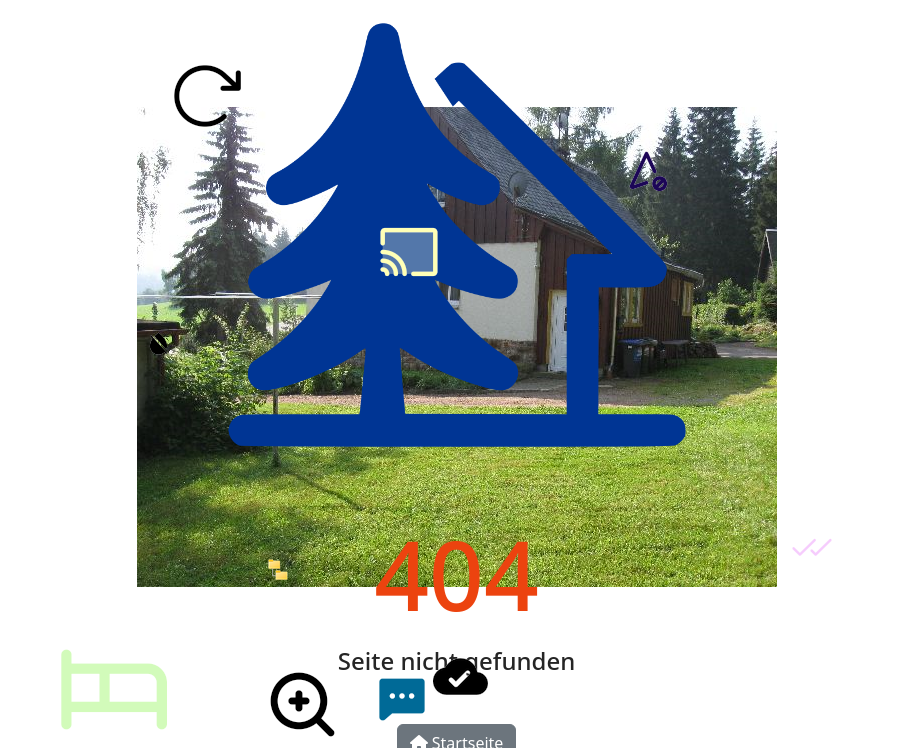  I want to click on disable water or liquid features, so click(158, 344).